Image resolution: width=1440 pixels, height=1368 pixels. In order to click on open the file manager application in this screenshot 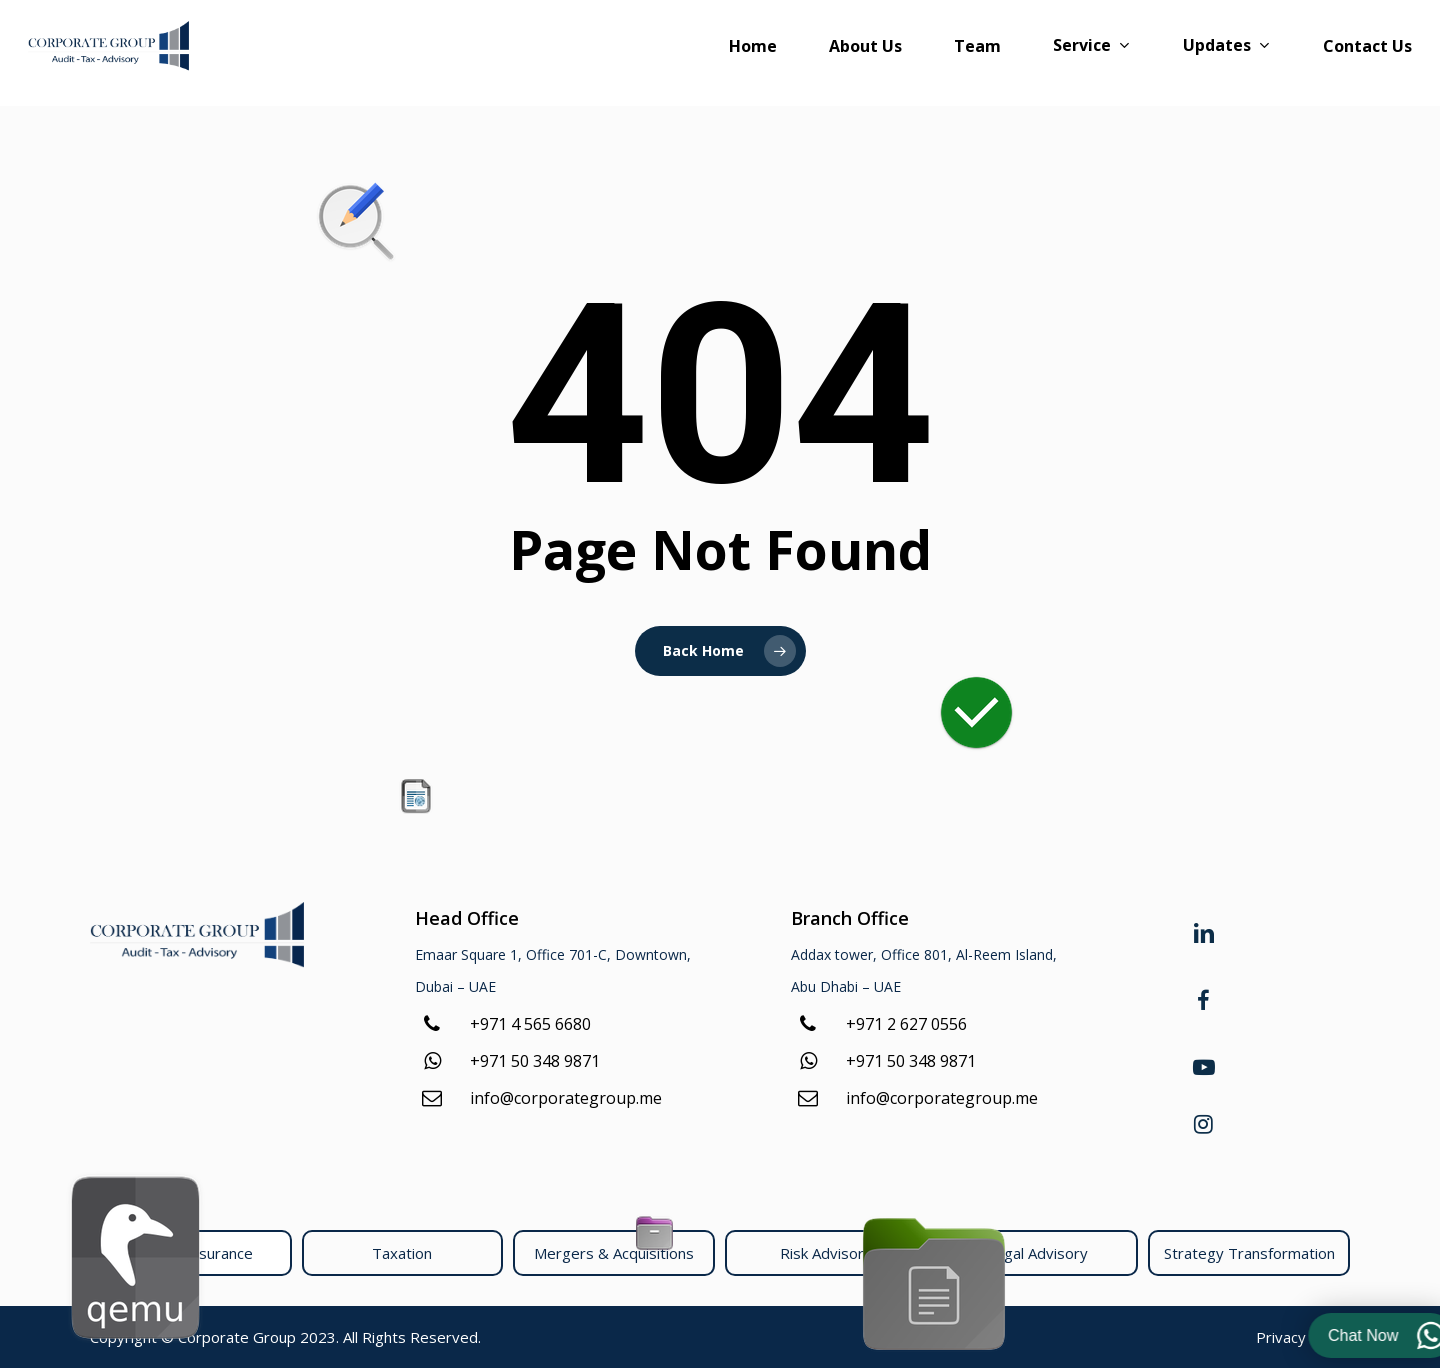, I will do `click(654, 1232)`.